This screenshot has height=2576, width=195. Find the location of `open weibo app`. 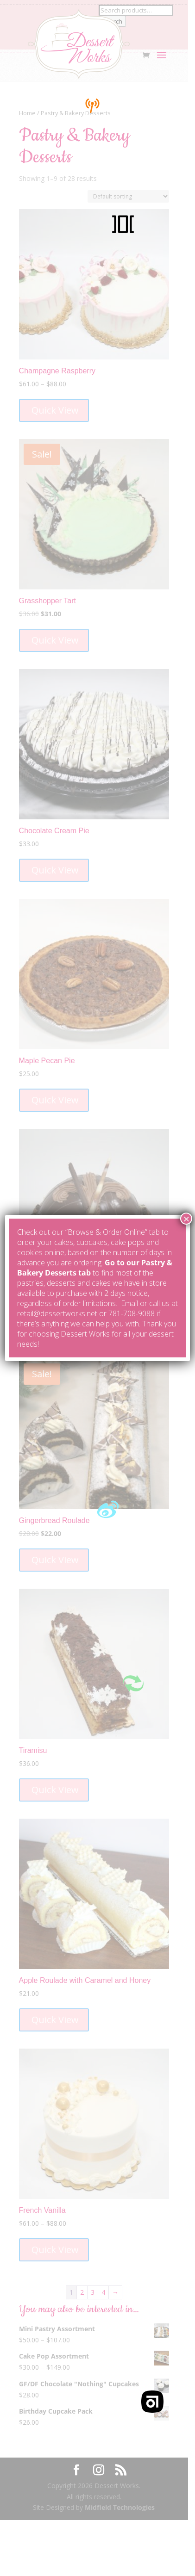

open weibo app is located at coordinates (108, 1510).